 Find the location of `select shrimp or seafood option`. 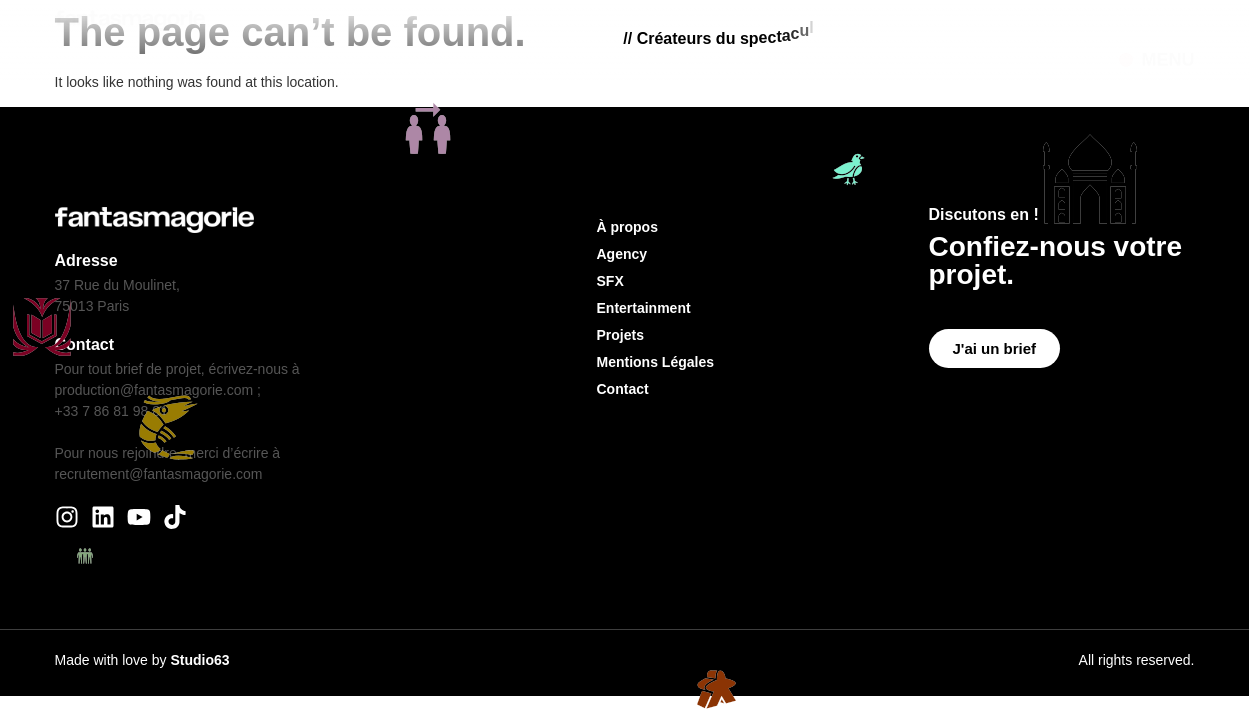

select shrimp or seafood option is located at coordinates (168, 427).